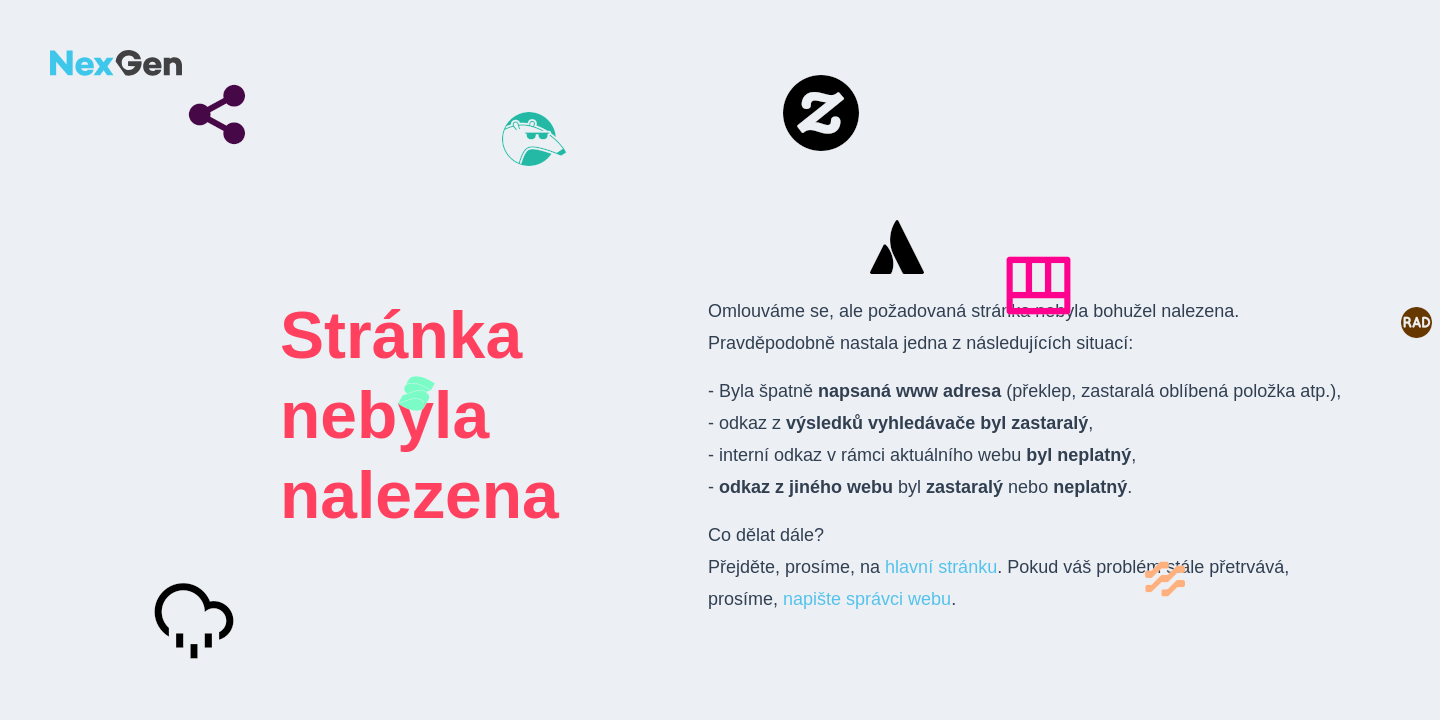 The image size is (1440, 720). I want to click on link to Solid project or decentralized web services, so click(416, 393).